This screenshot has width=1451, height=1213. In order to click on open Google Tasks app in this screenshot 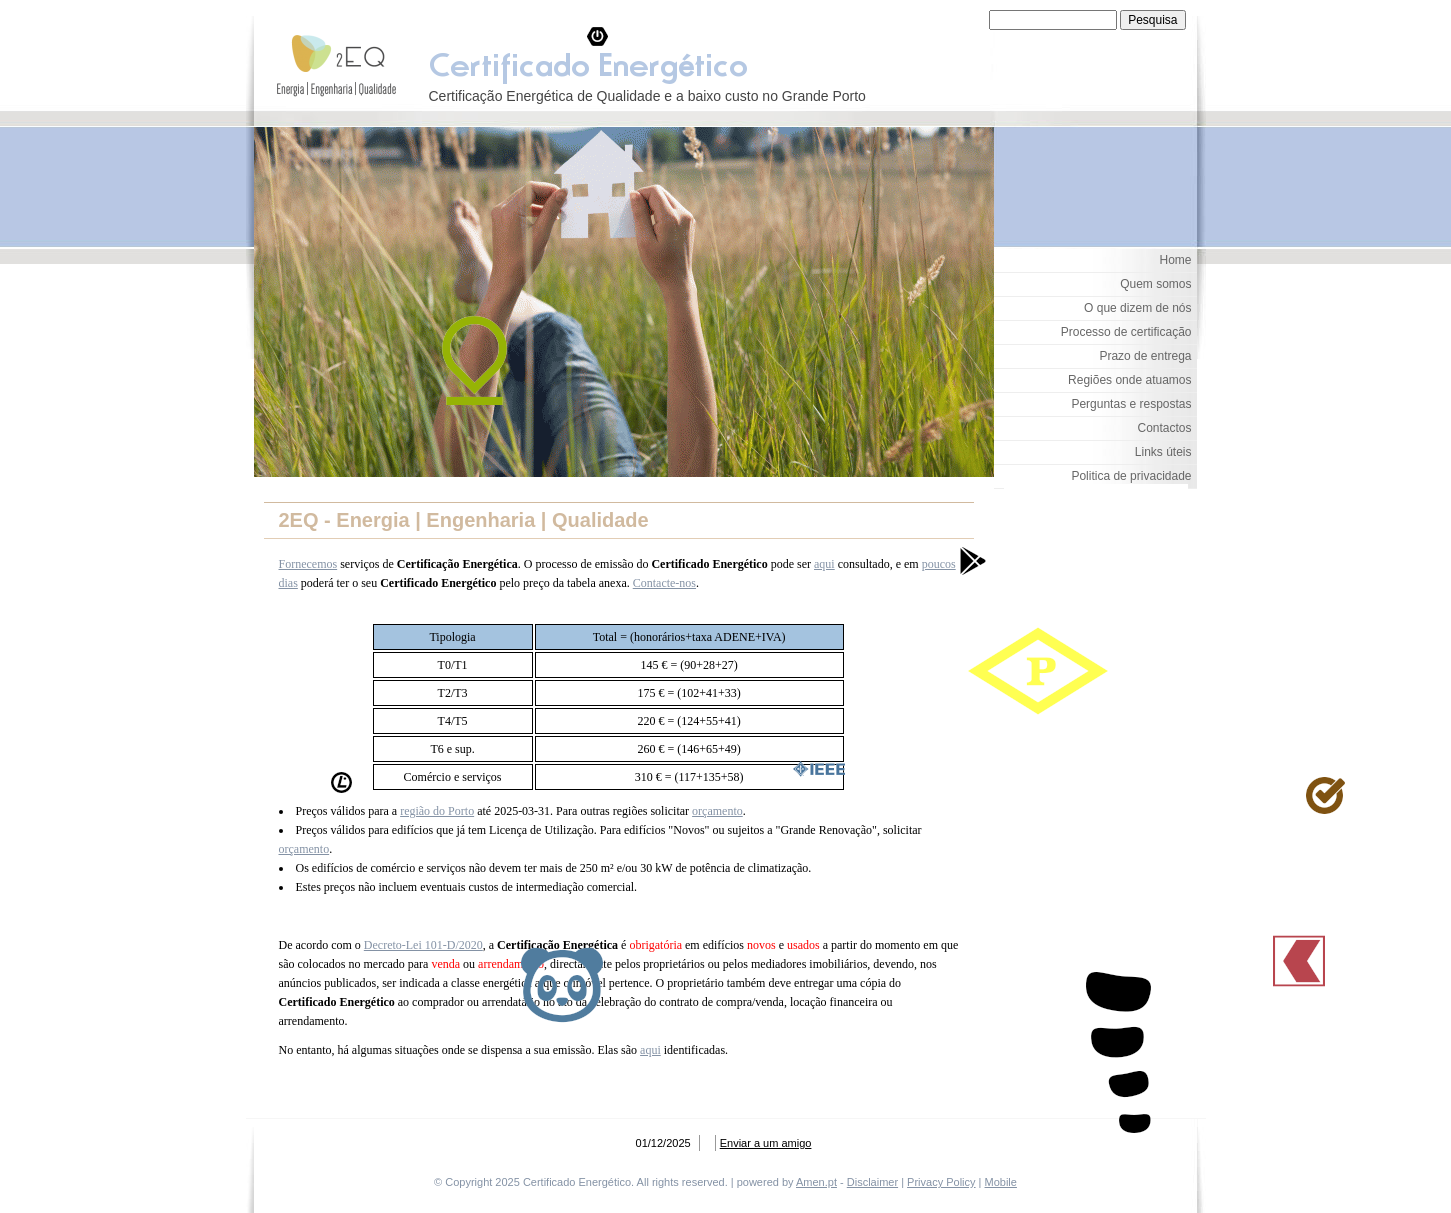, I will do `click(1325, 795)`.